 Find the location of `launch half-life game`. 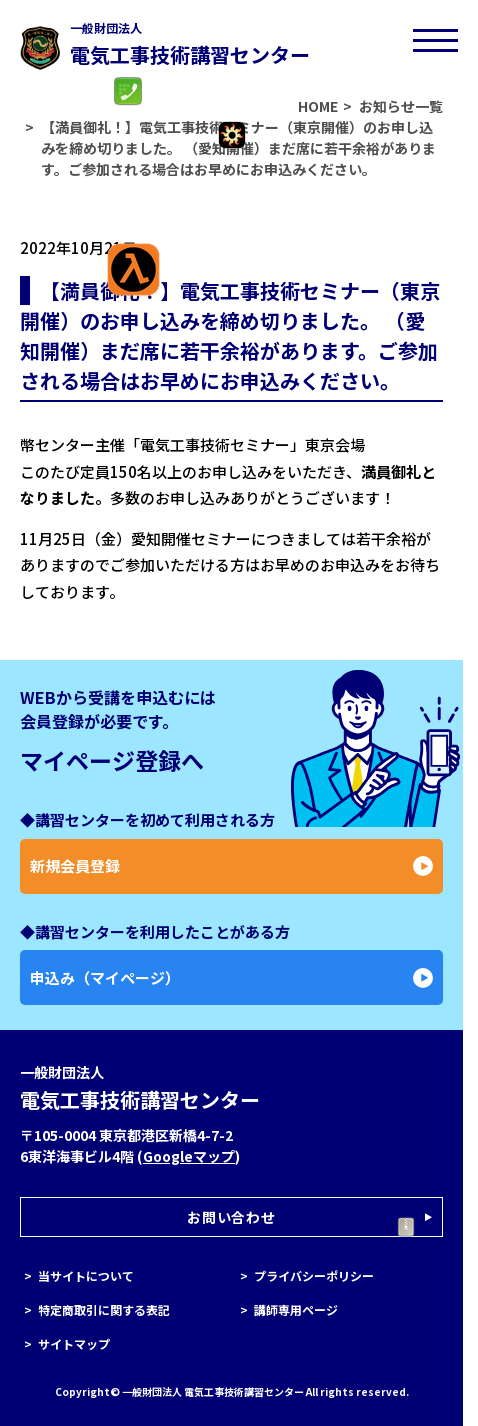

launch half-life game is located at coordinates (133, 269).